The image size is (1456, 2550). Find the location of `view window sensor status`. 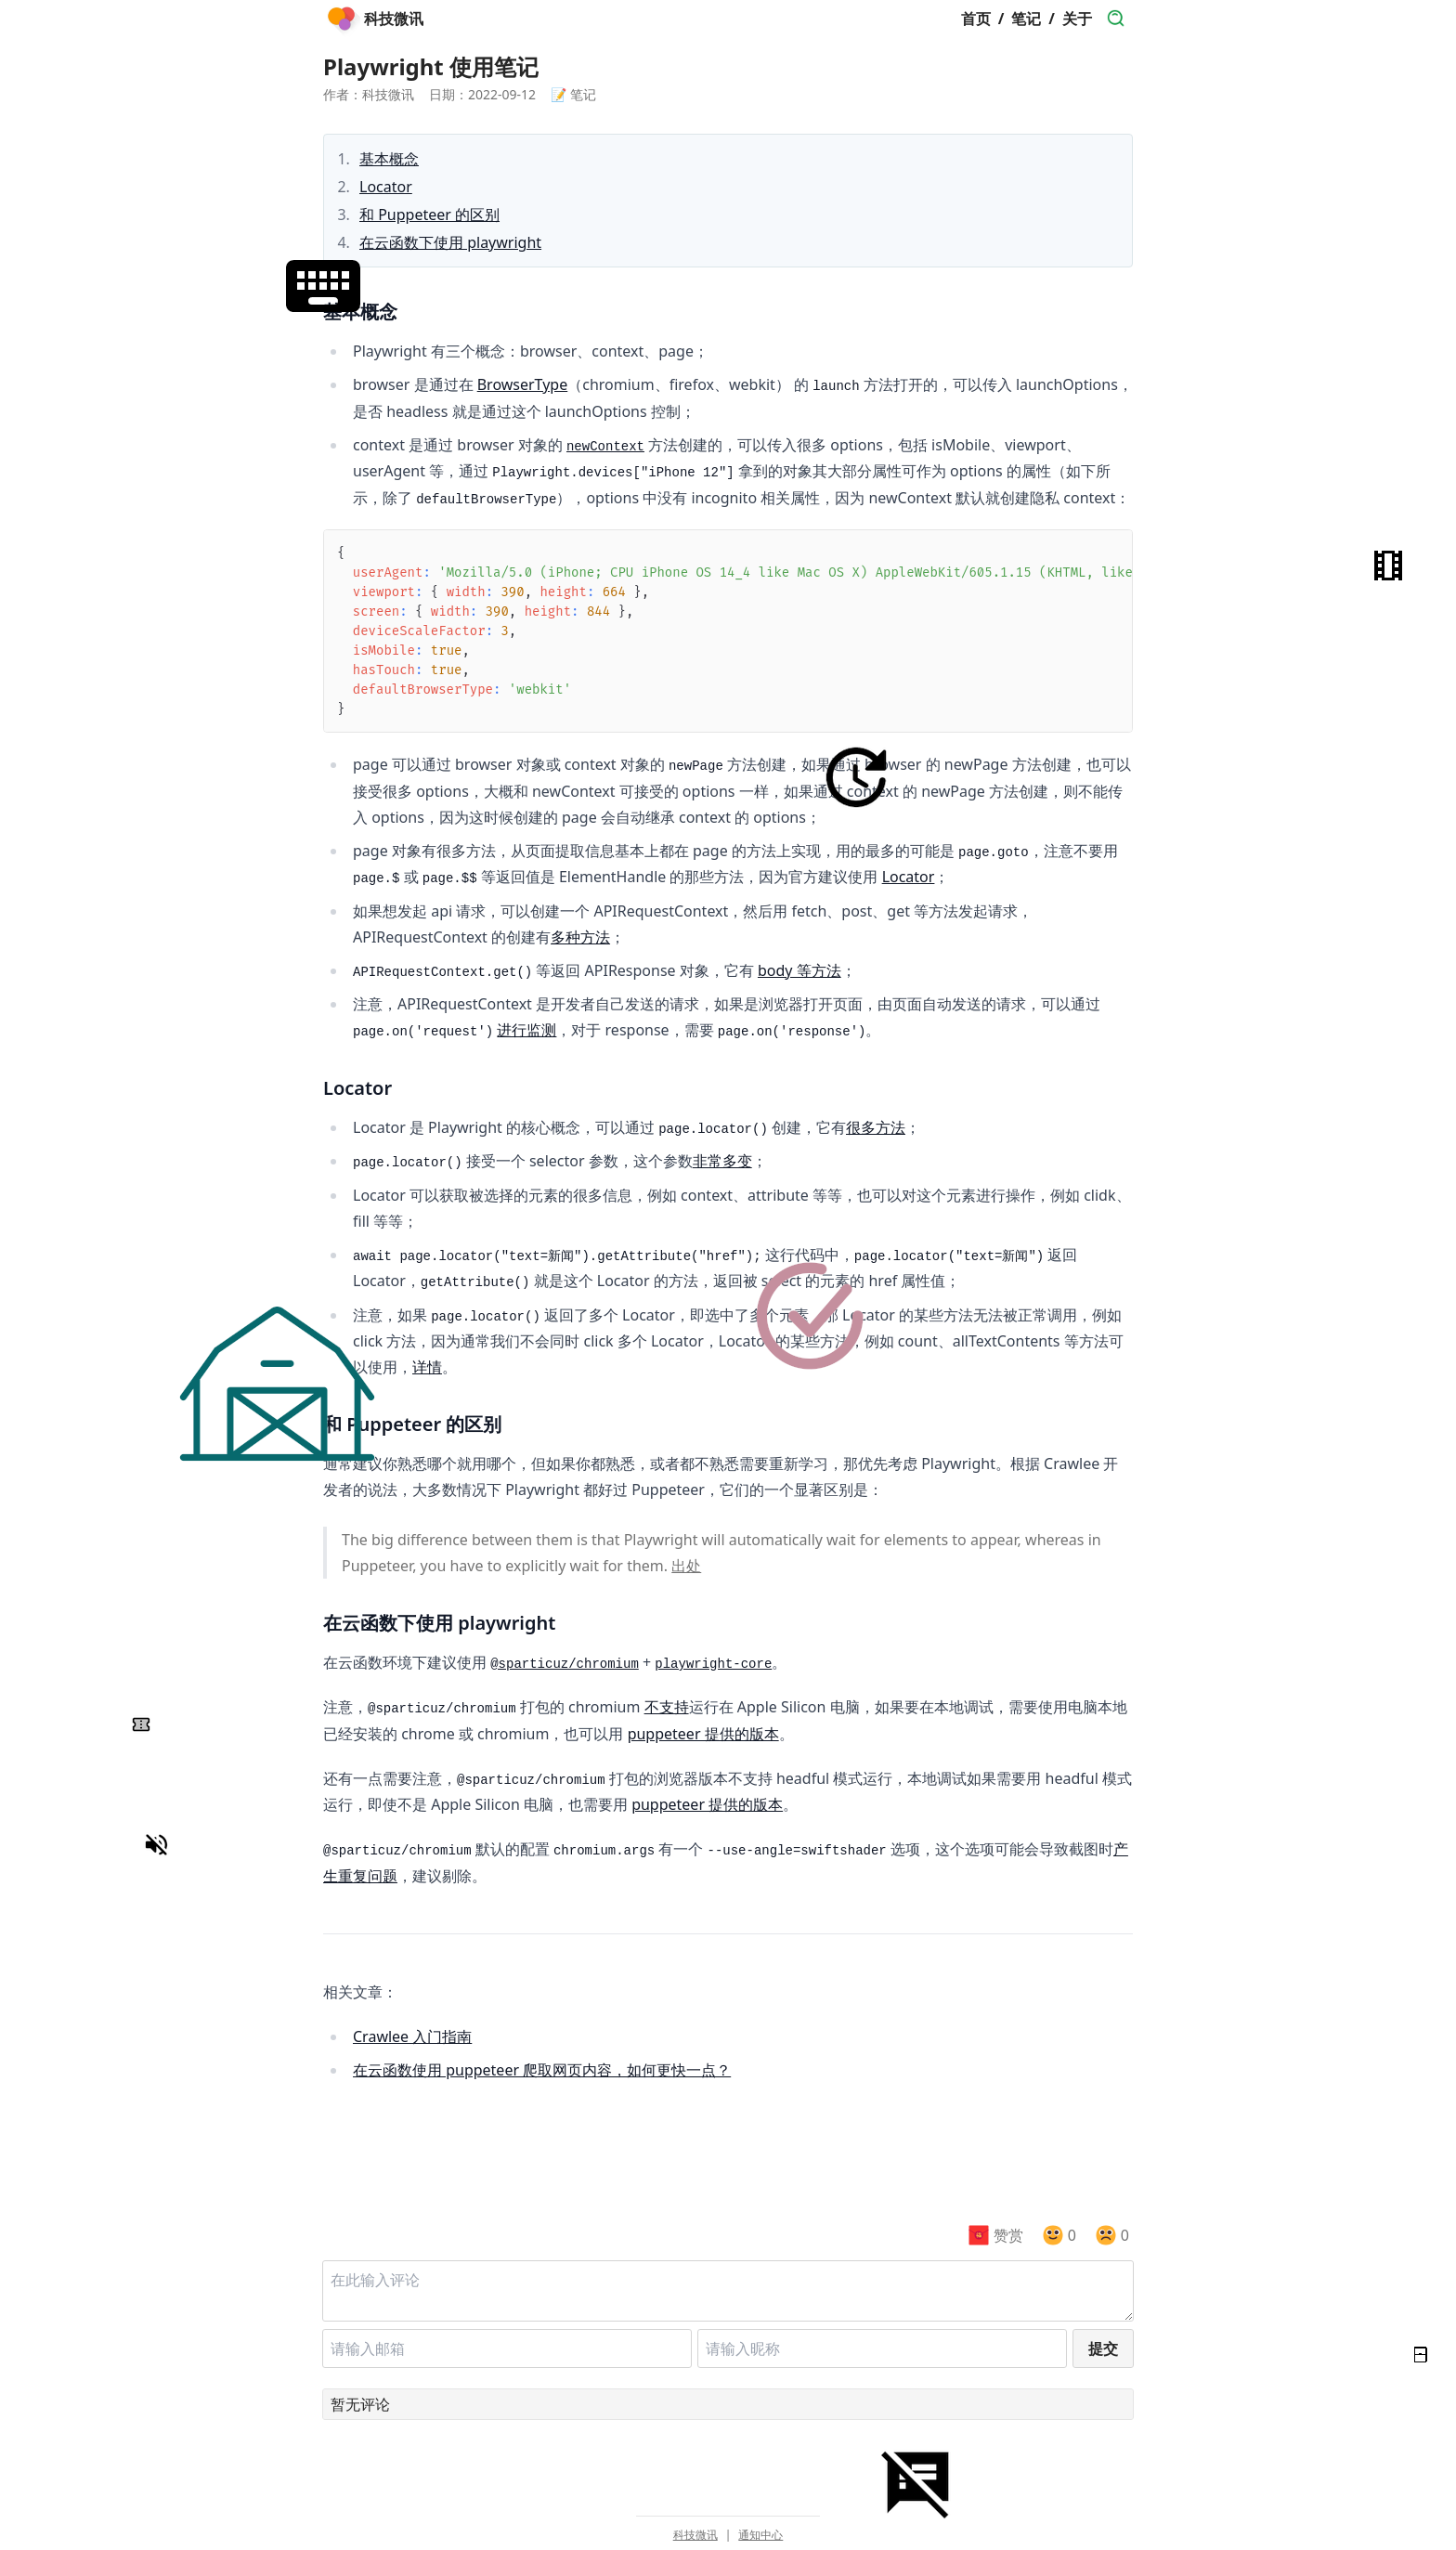

view window sensor status is located at coordinates (1420, 2354).